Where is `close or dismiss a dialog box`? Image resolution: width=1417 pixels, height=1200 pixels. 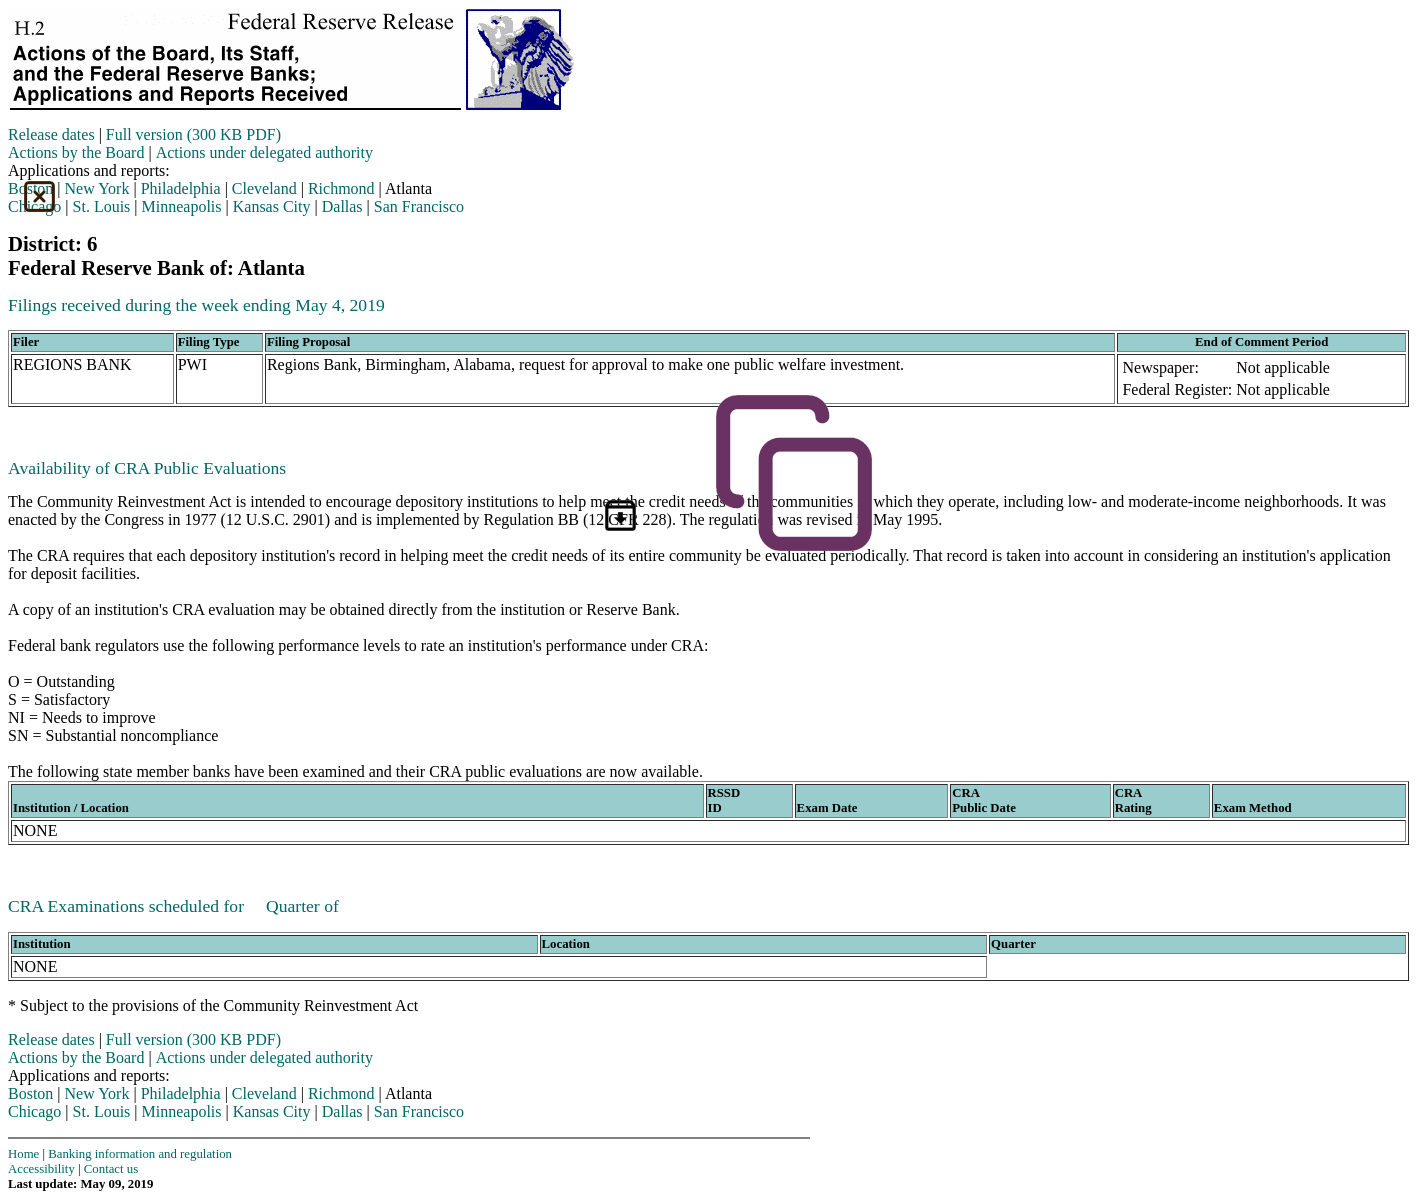
close or dismiss a dialog box is located at coordinates (39, 196).